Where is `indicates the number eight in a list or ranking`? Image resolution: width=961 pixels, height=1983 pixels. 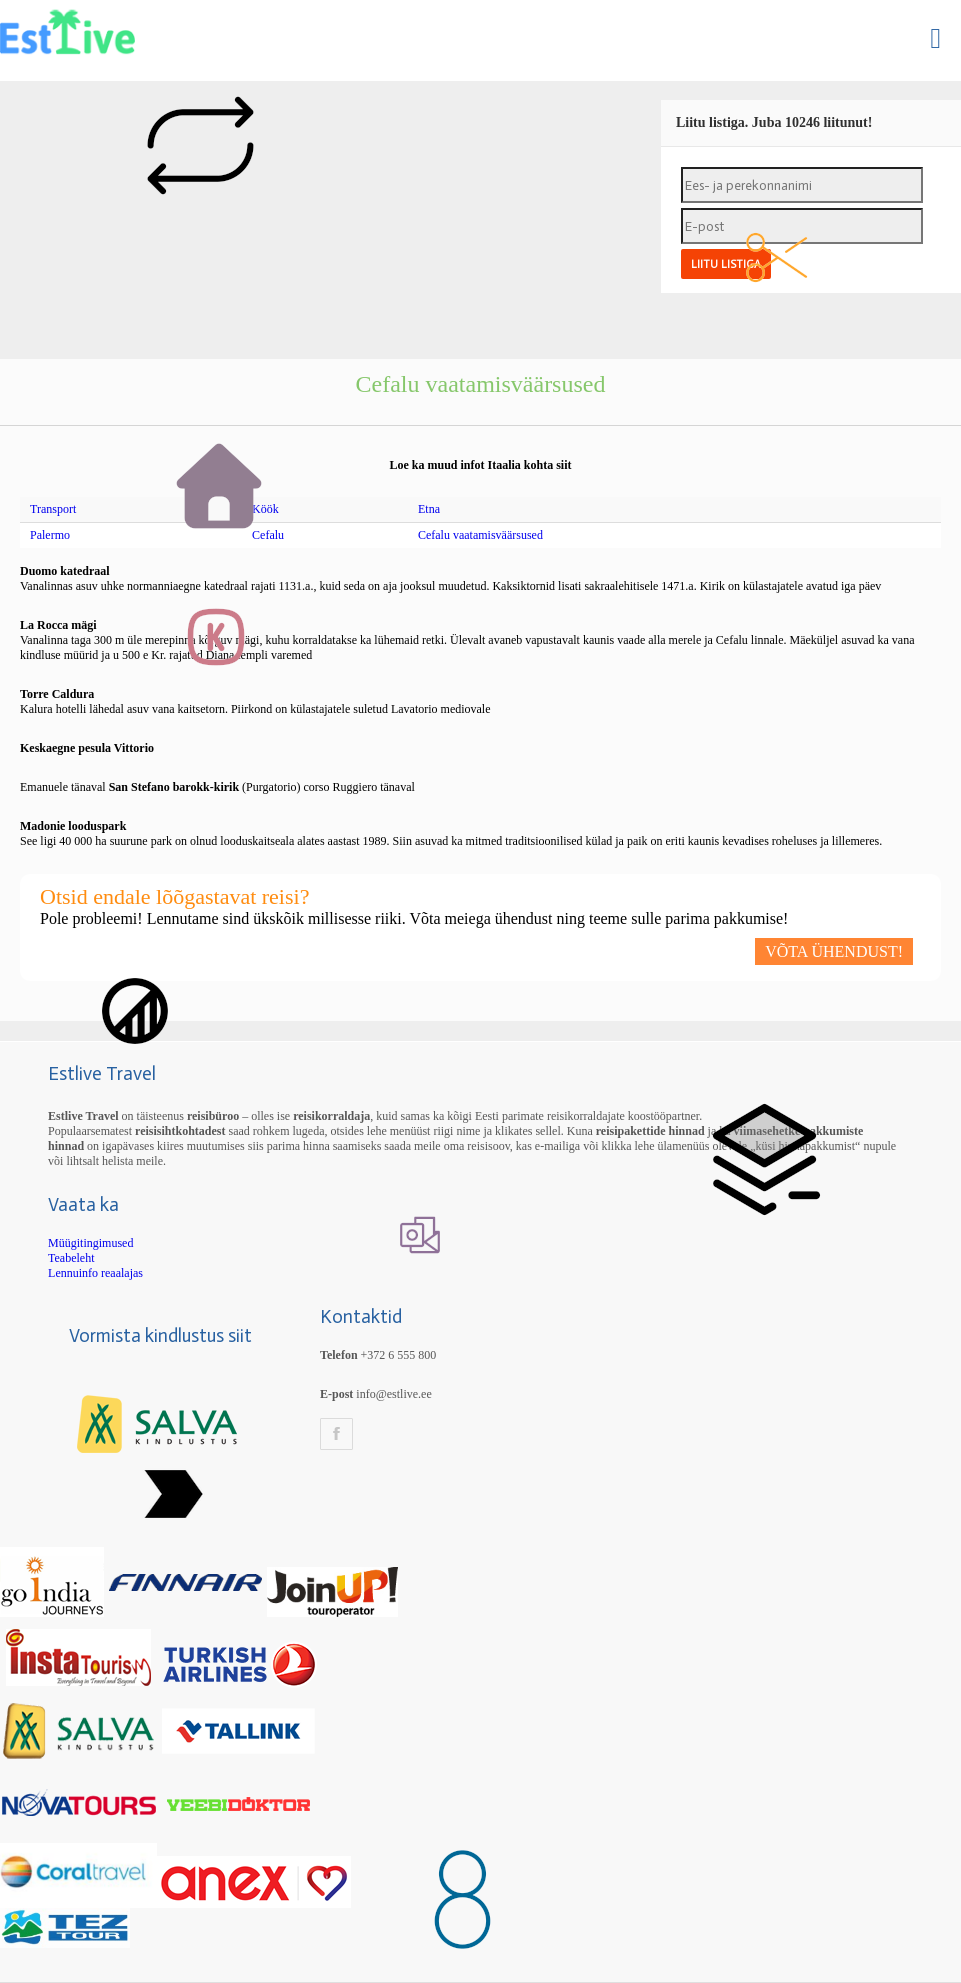 indicates the number eight in a list or ranking is located at coordinates (462, 1899).